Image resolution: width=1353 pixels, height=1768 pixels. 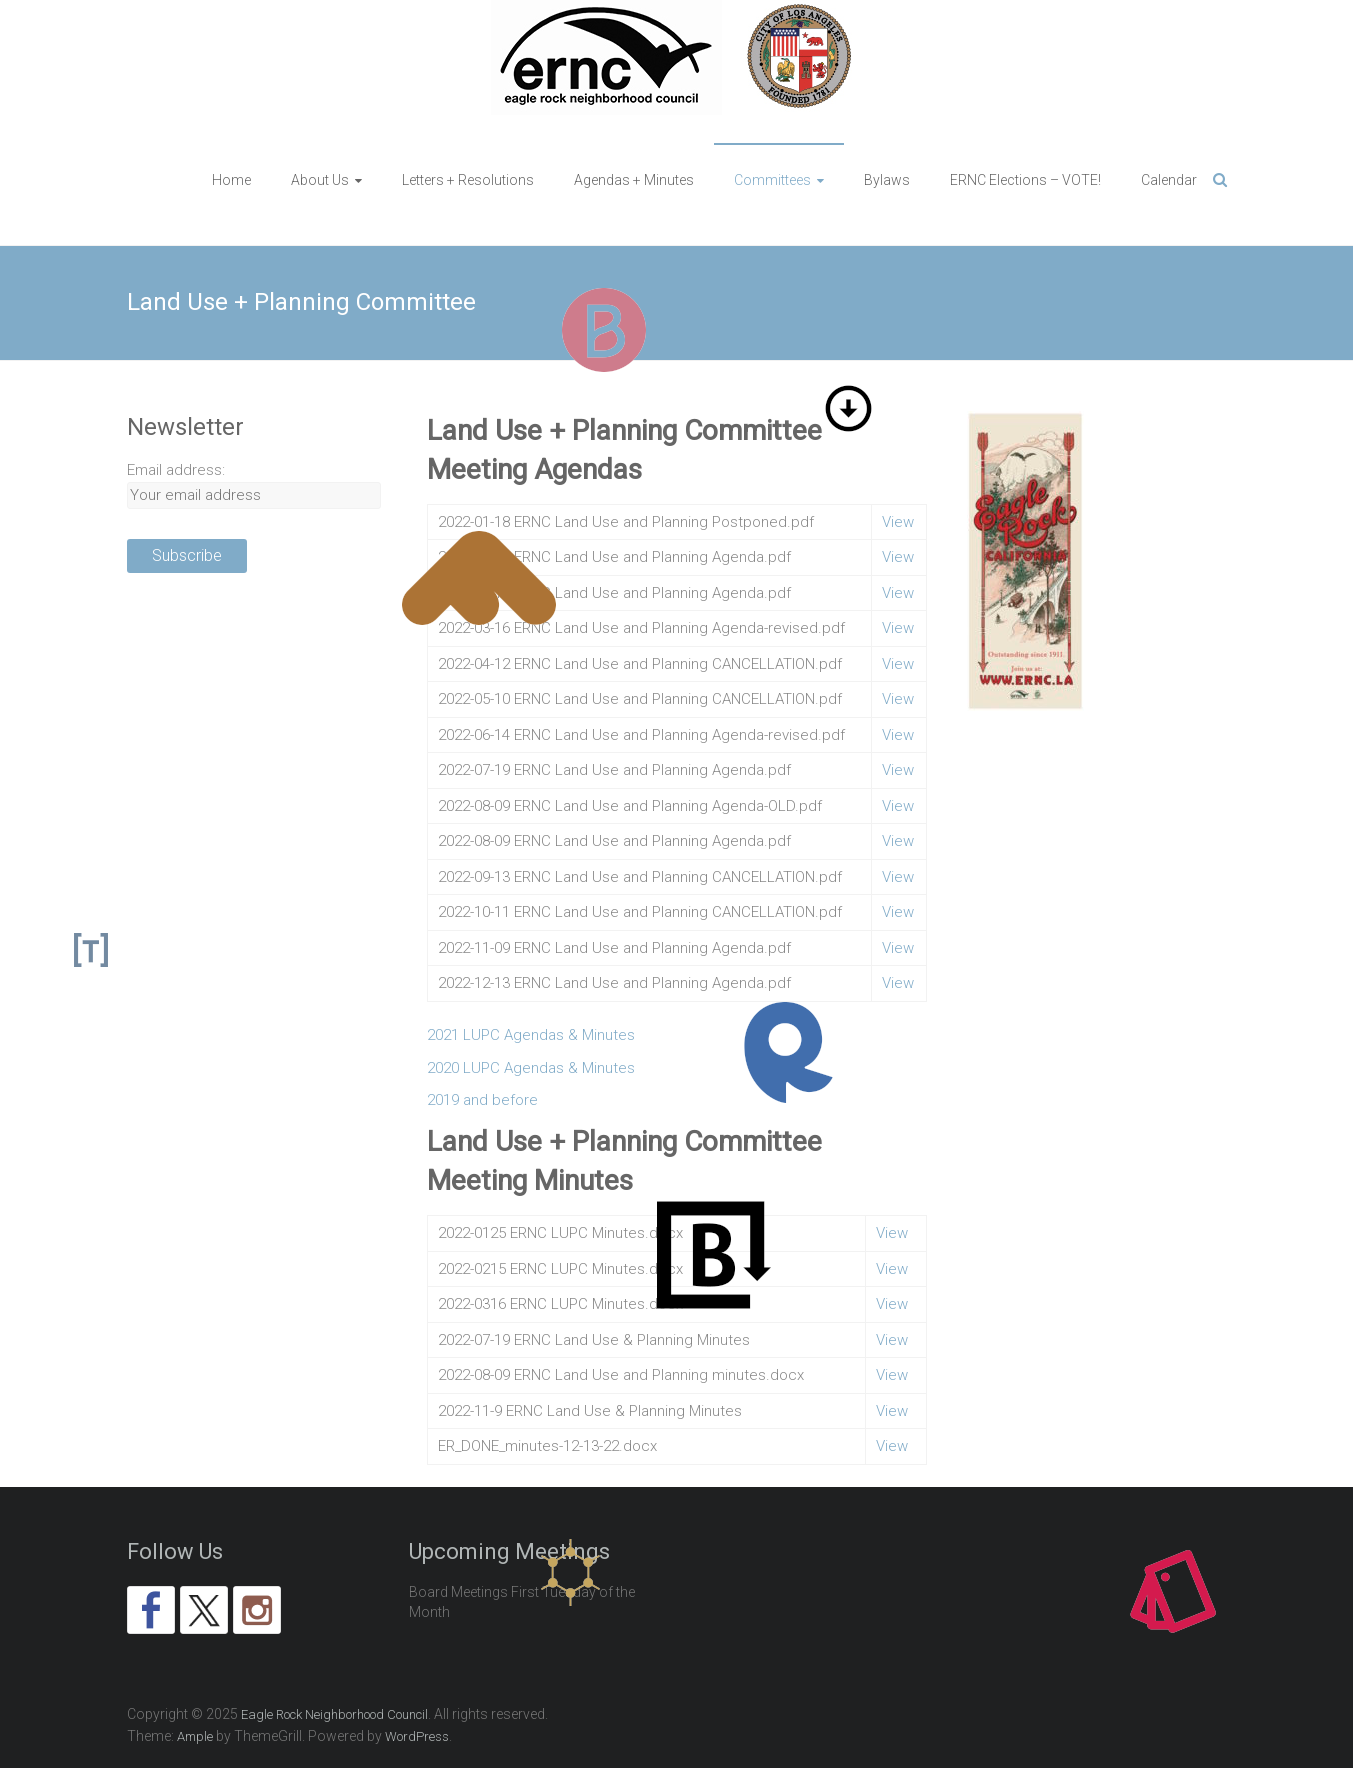 I want to click on brevo email marketing platform logo, so click(x=604, y=330).